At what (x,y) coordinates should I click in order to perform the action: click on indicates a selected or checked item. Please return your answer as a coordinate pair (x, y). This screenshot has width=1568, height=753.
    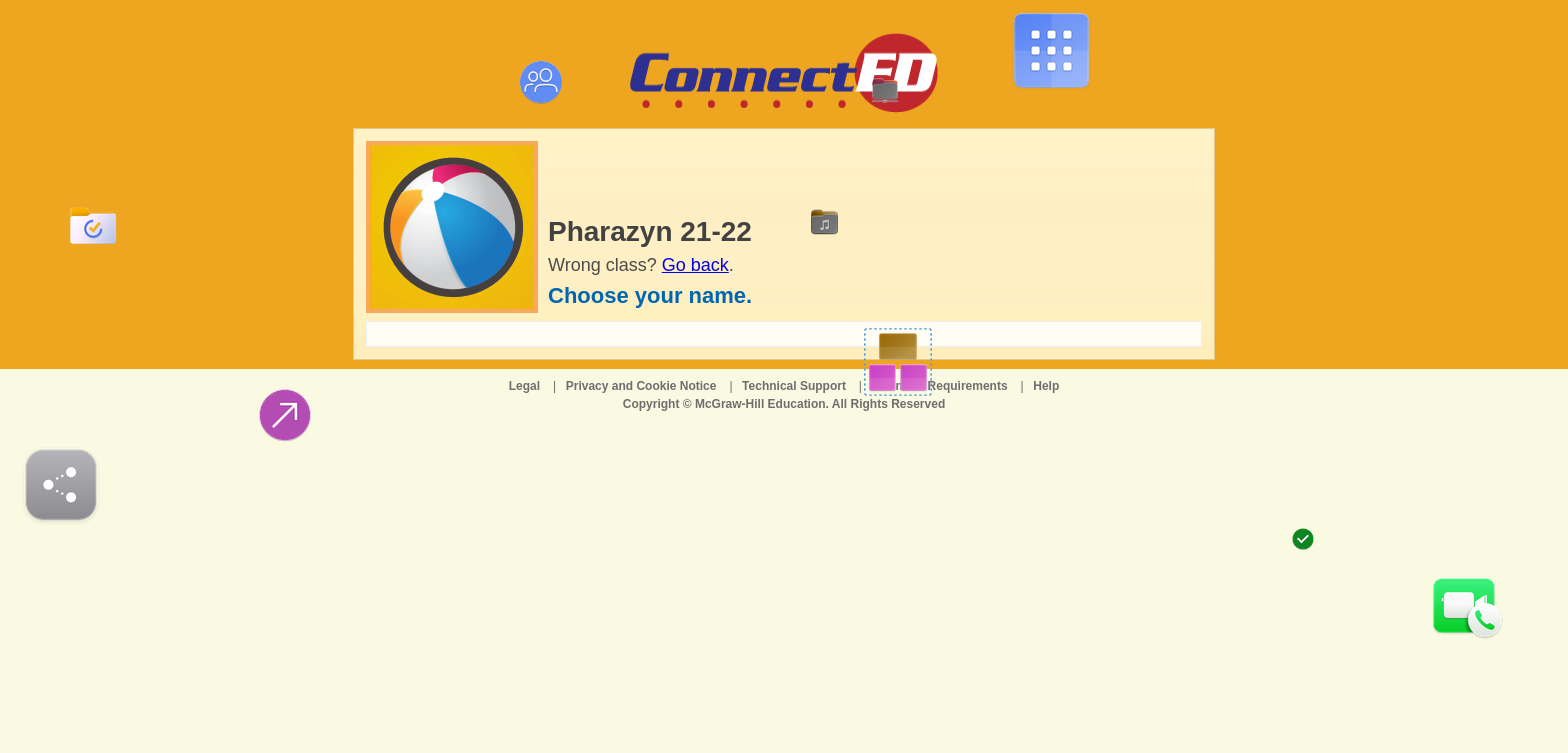
    Looking at the image, I should click on (1303, 539).